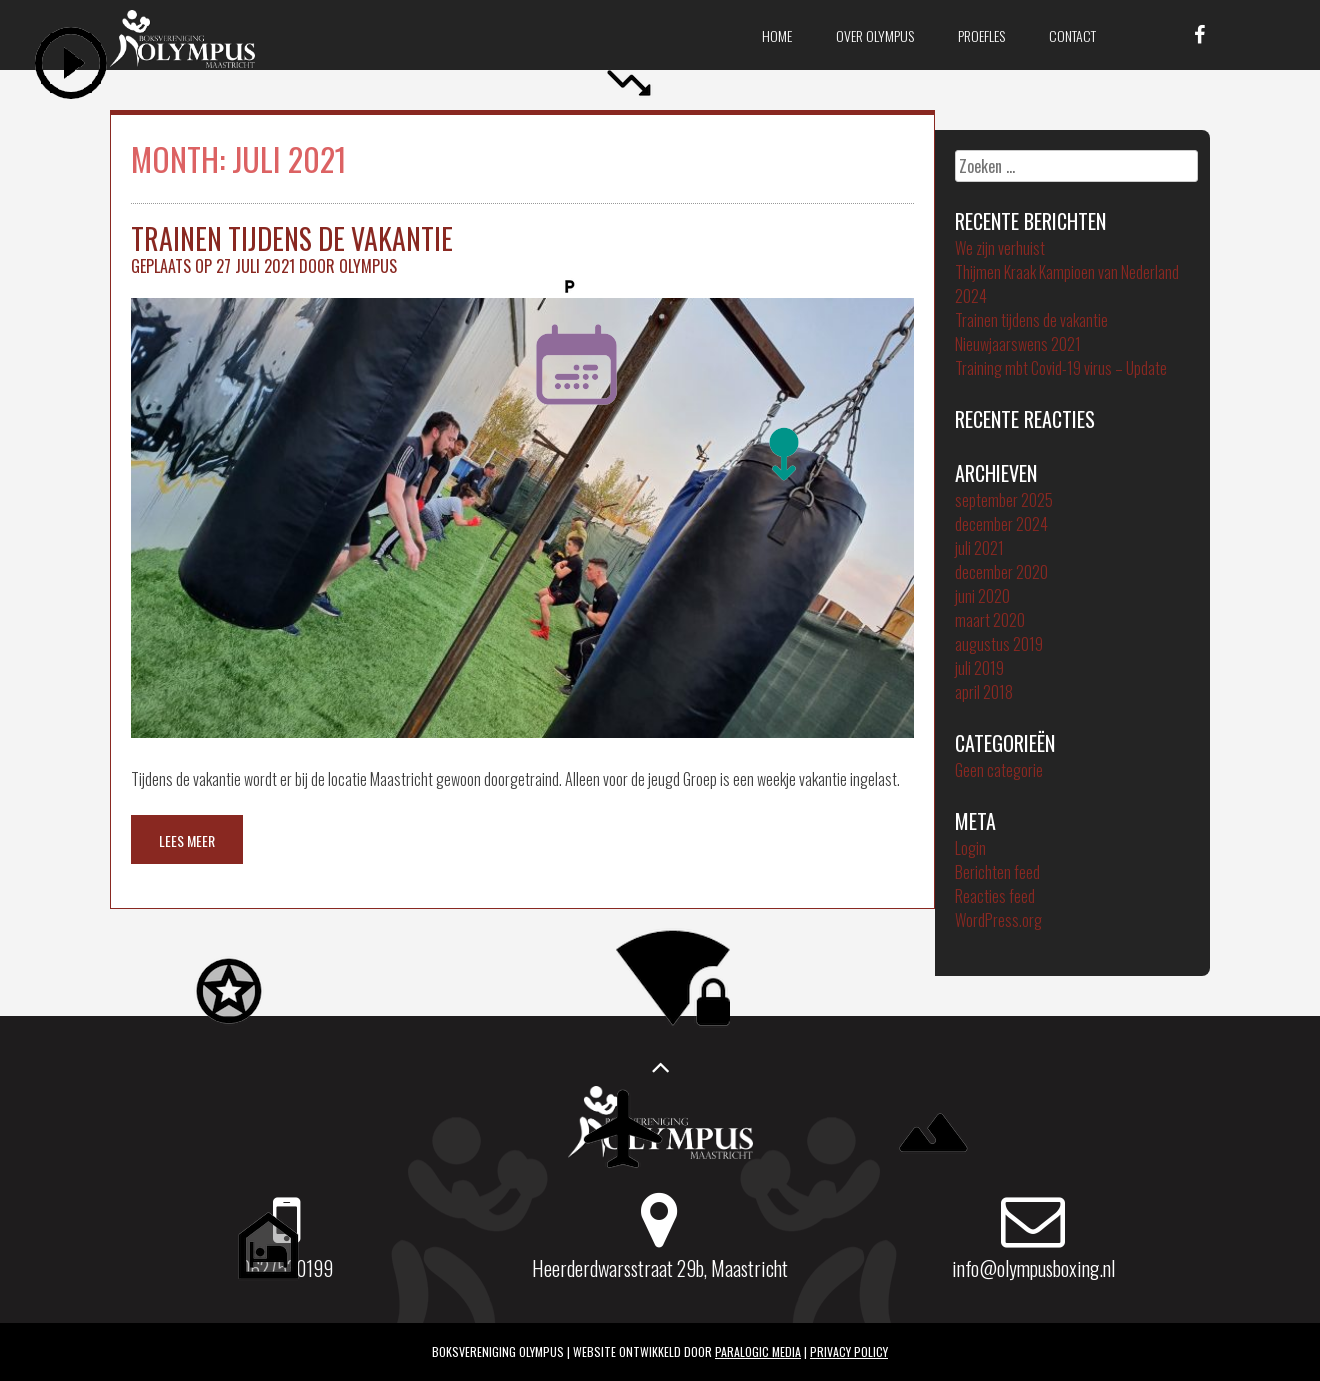  What do you see at coordinates (673, 978) in the screenshot?
I see `connected to a password-protected wifi network` at bounding box center [673, 978].